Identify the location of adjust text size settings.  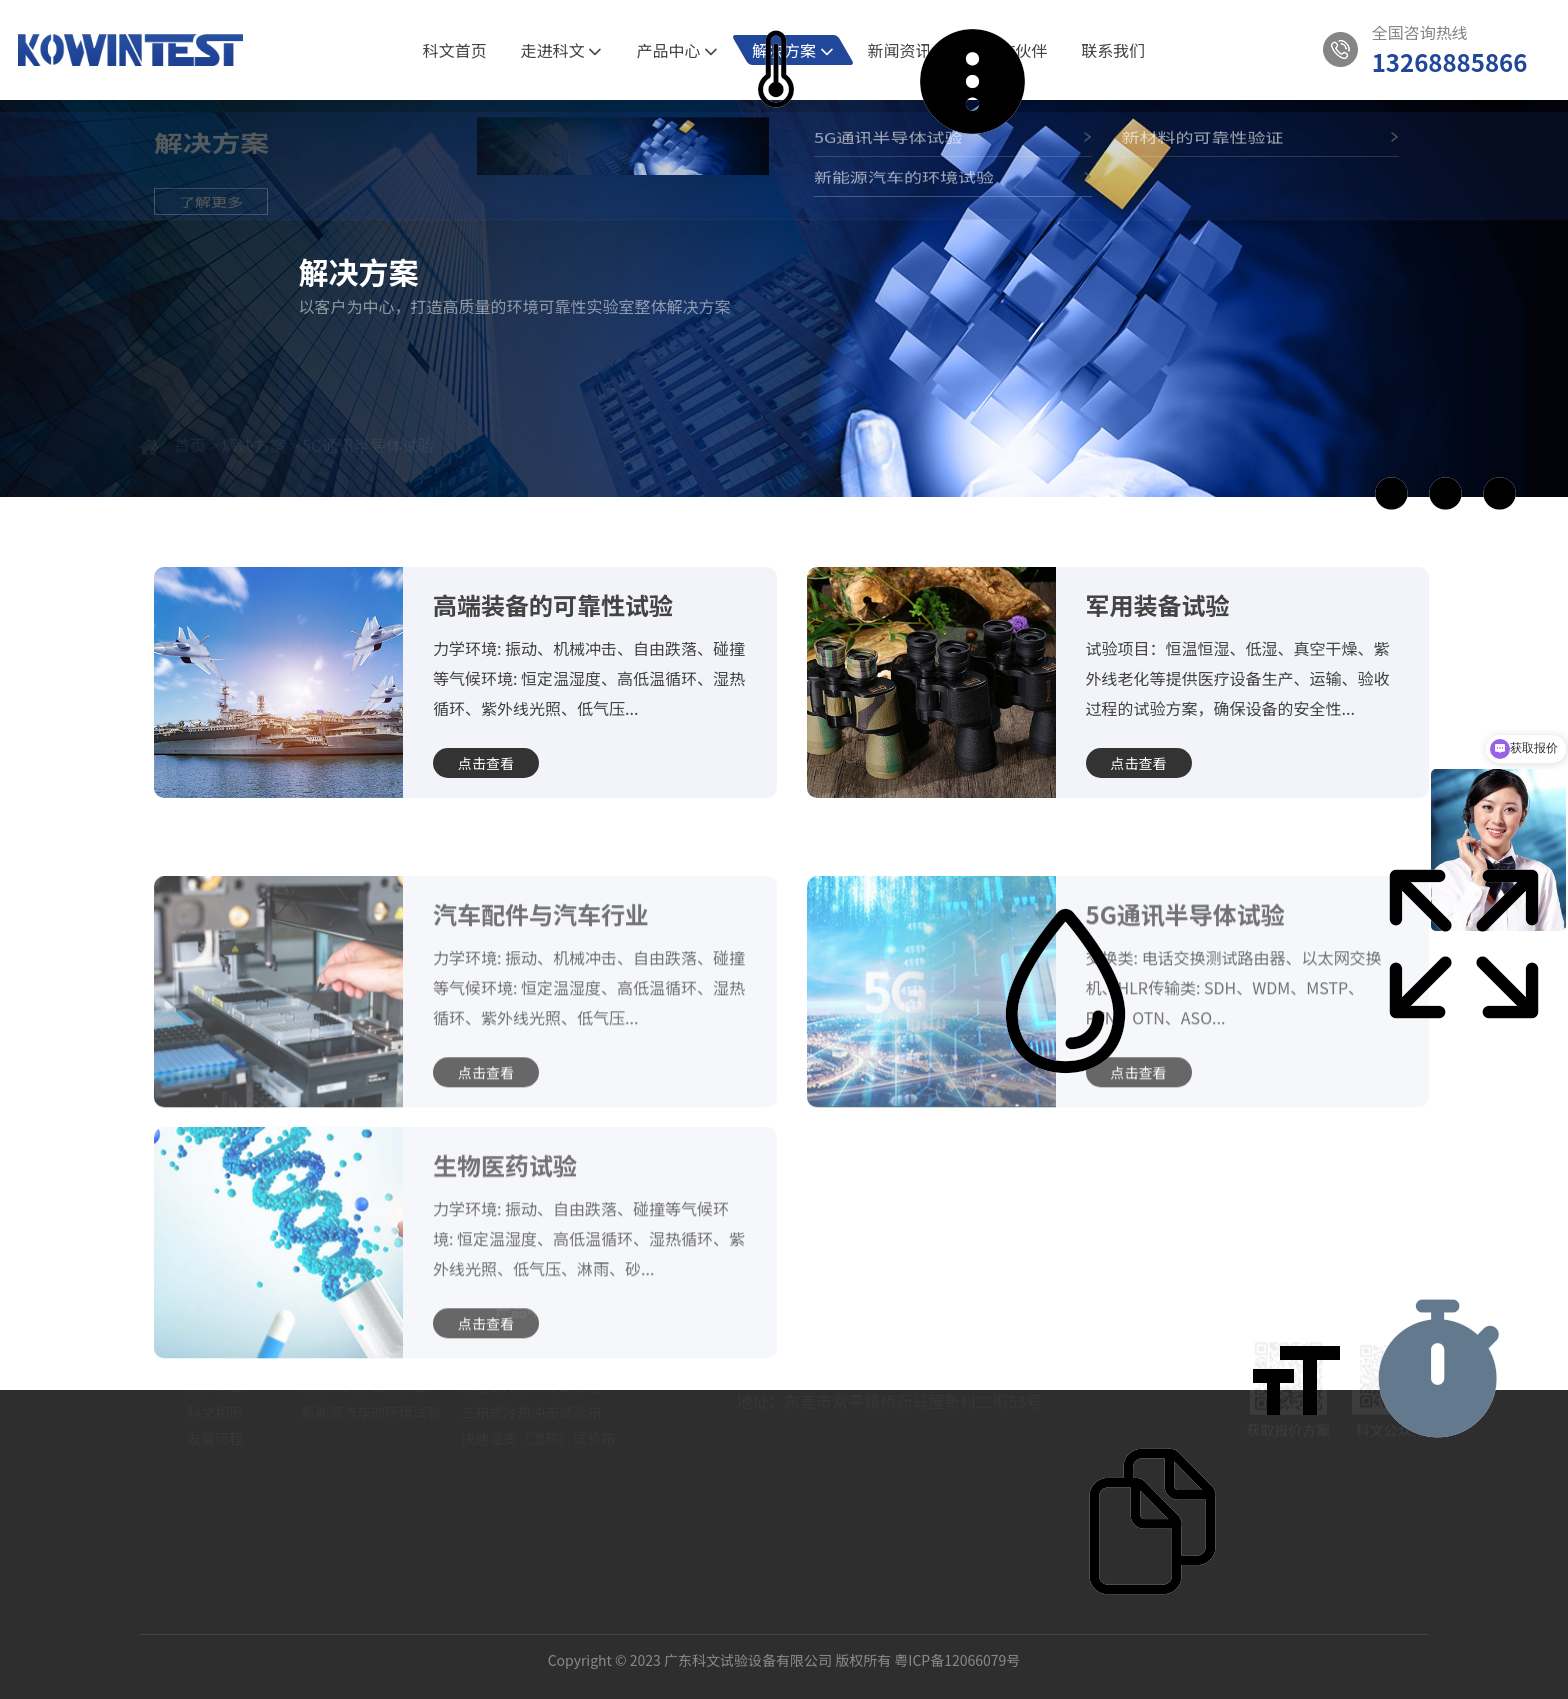
(1294, 1383).